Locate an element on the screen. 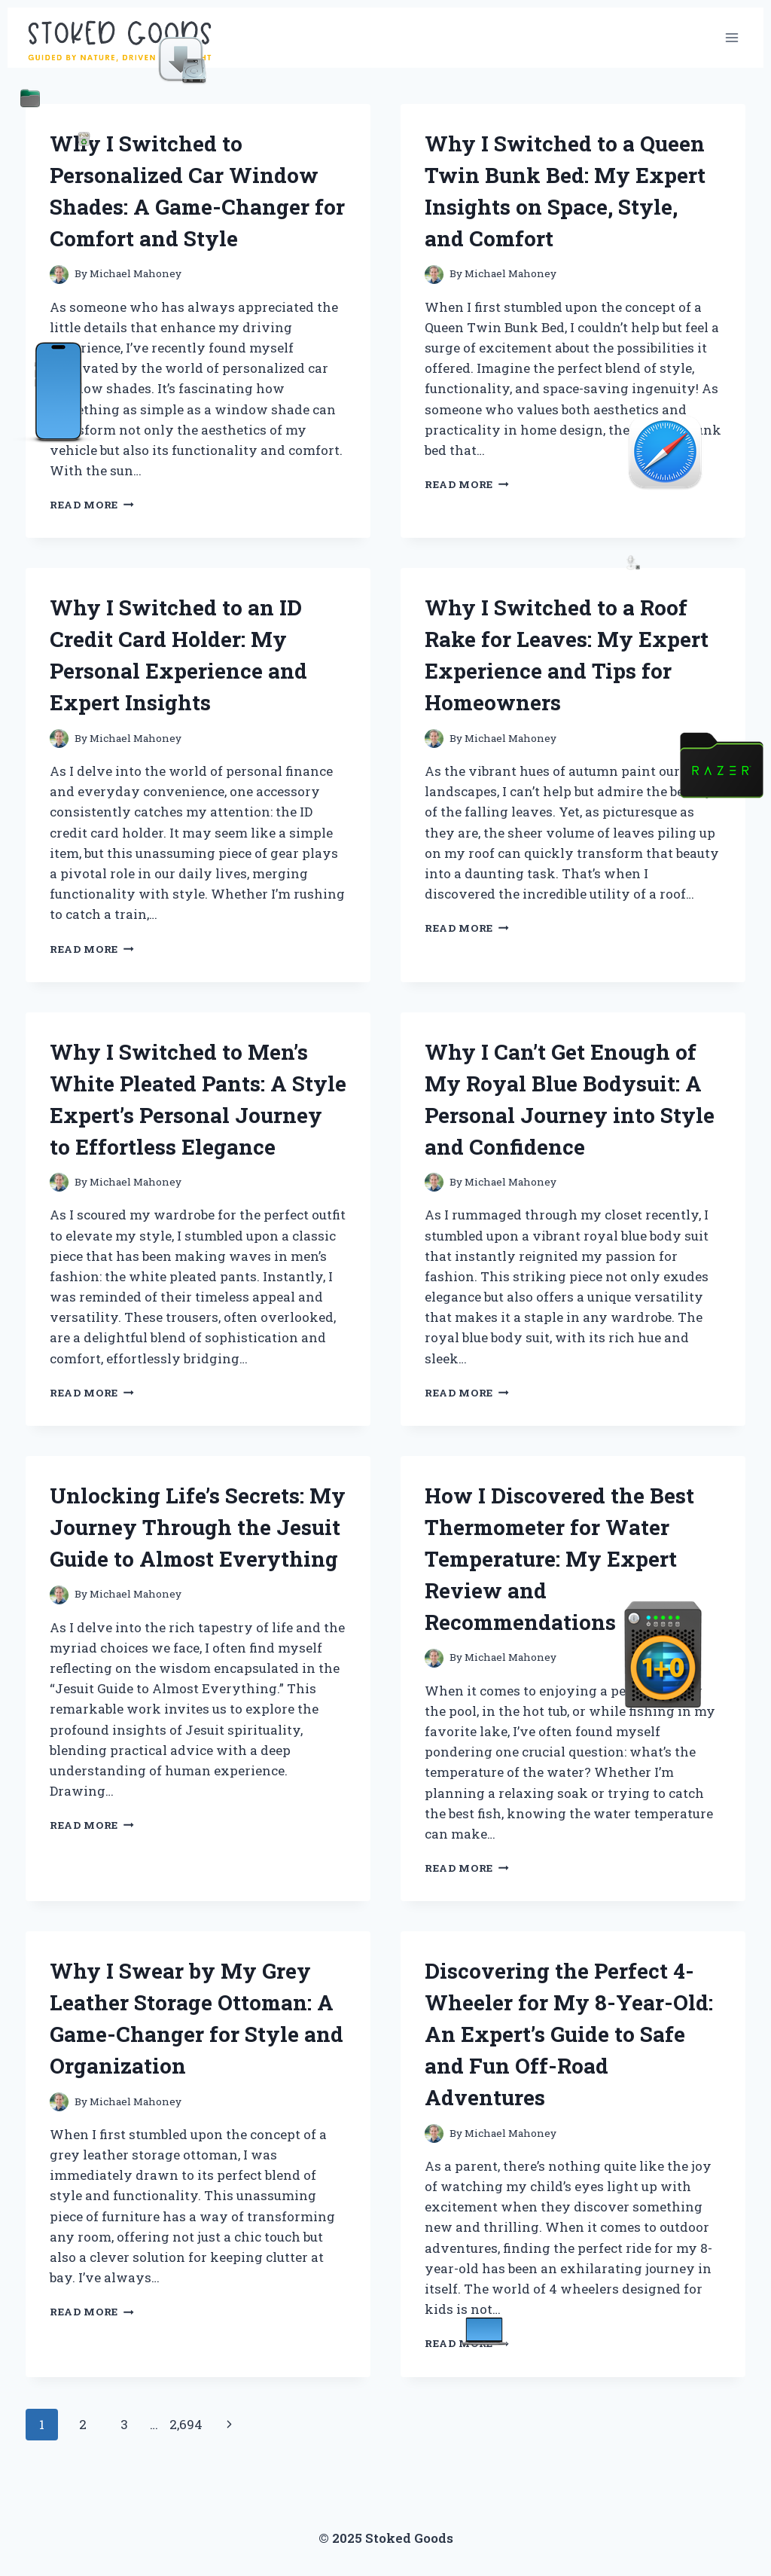 This screenshot has height=2576, width=771. microphone is muted is located at coordinates (633, 563).